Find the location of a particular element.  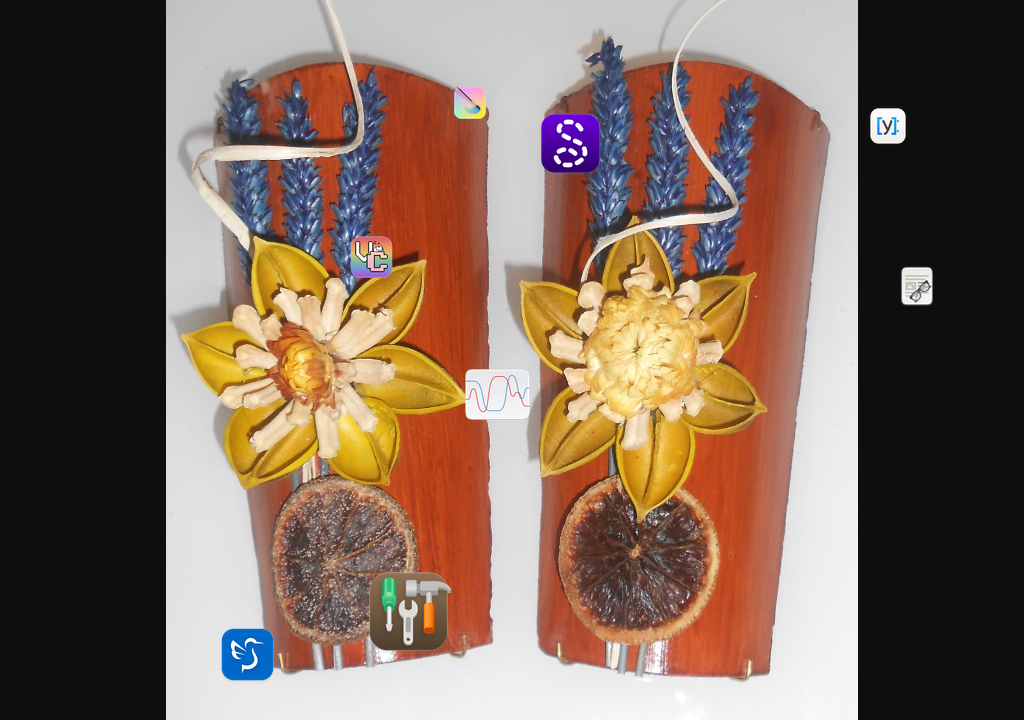

open the documents app is located at coordinates (917, 286).